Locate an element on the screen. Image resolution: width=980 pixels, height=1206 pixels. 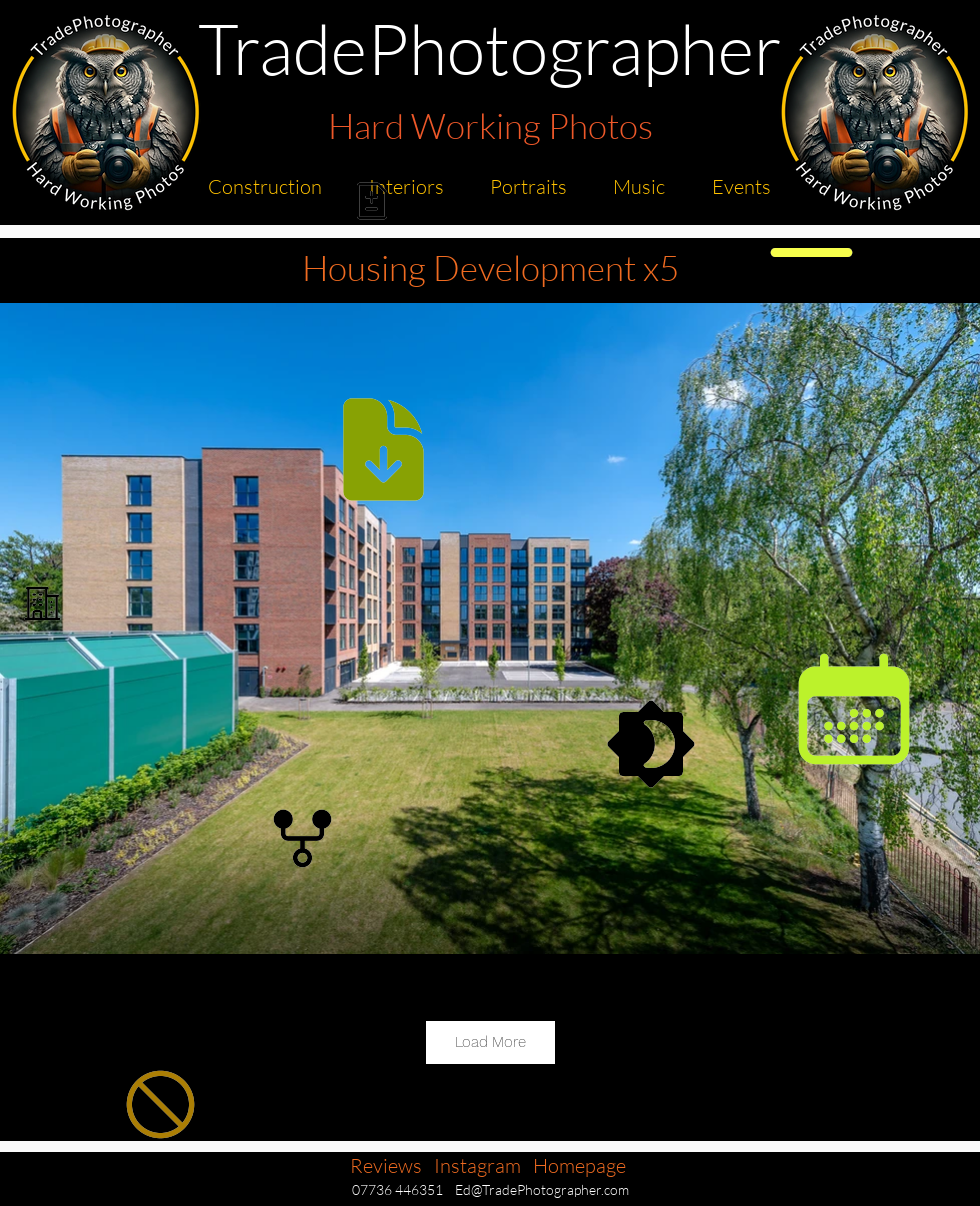
toggle dark mode or night theme is located at coordinates (651, 744).